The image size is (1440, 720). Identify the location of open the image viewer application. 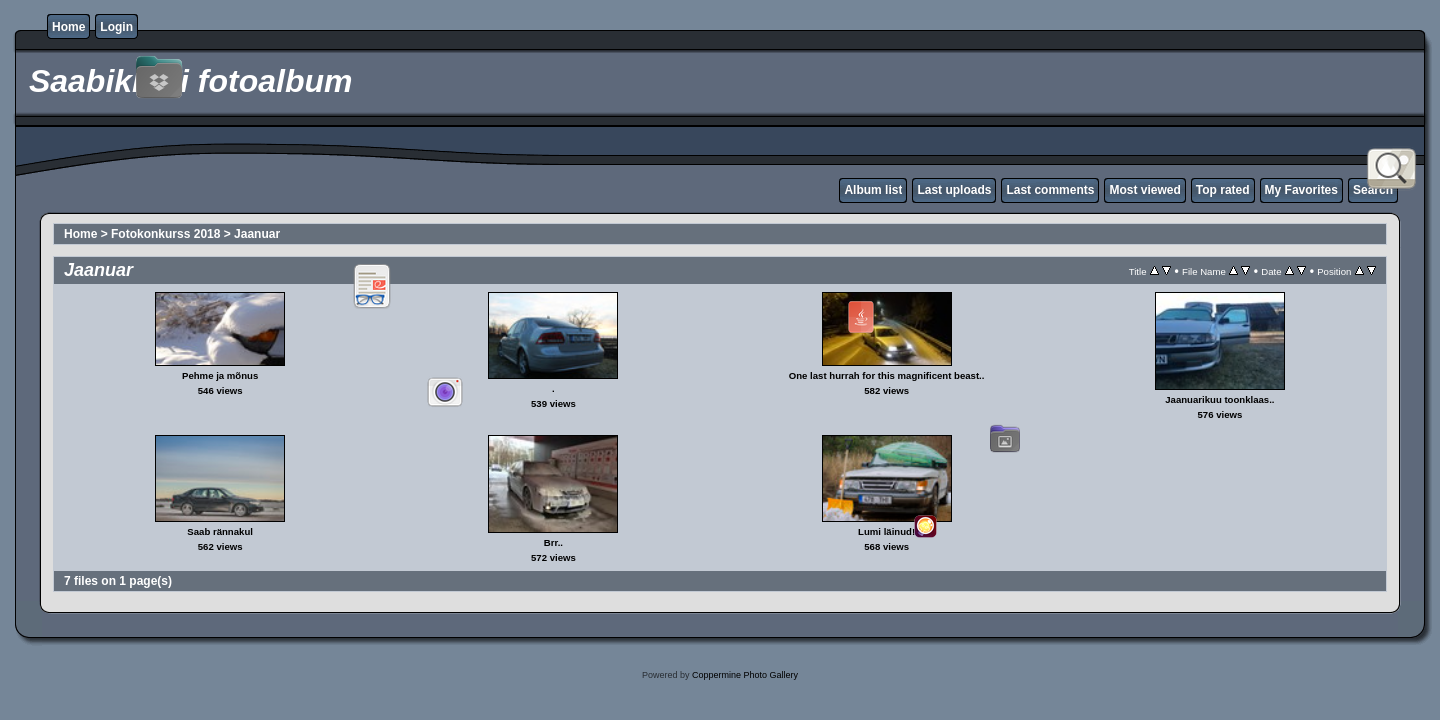
(1391, 168).